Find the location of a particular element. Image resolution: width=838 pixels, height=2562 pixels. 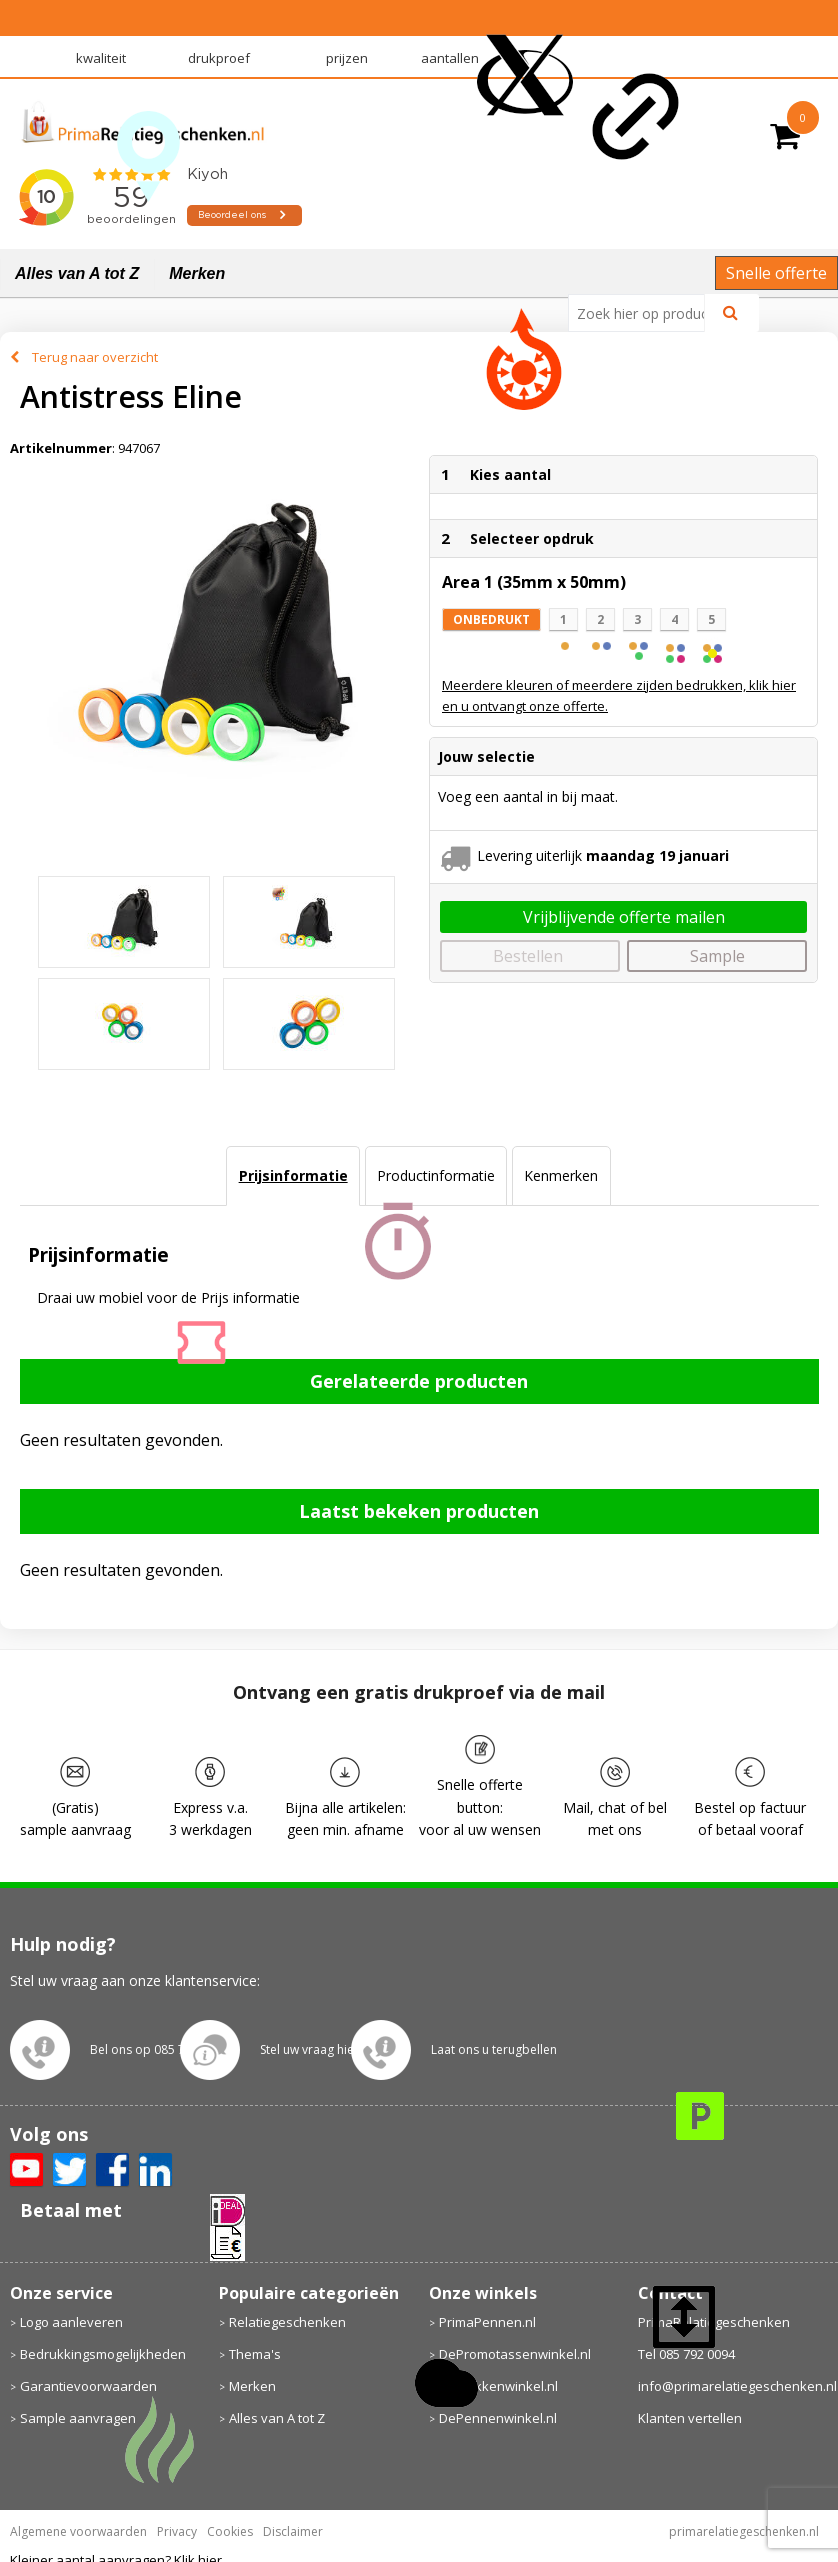

view your tickets or passes is located at coordinates (201, 1342).